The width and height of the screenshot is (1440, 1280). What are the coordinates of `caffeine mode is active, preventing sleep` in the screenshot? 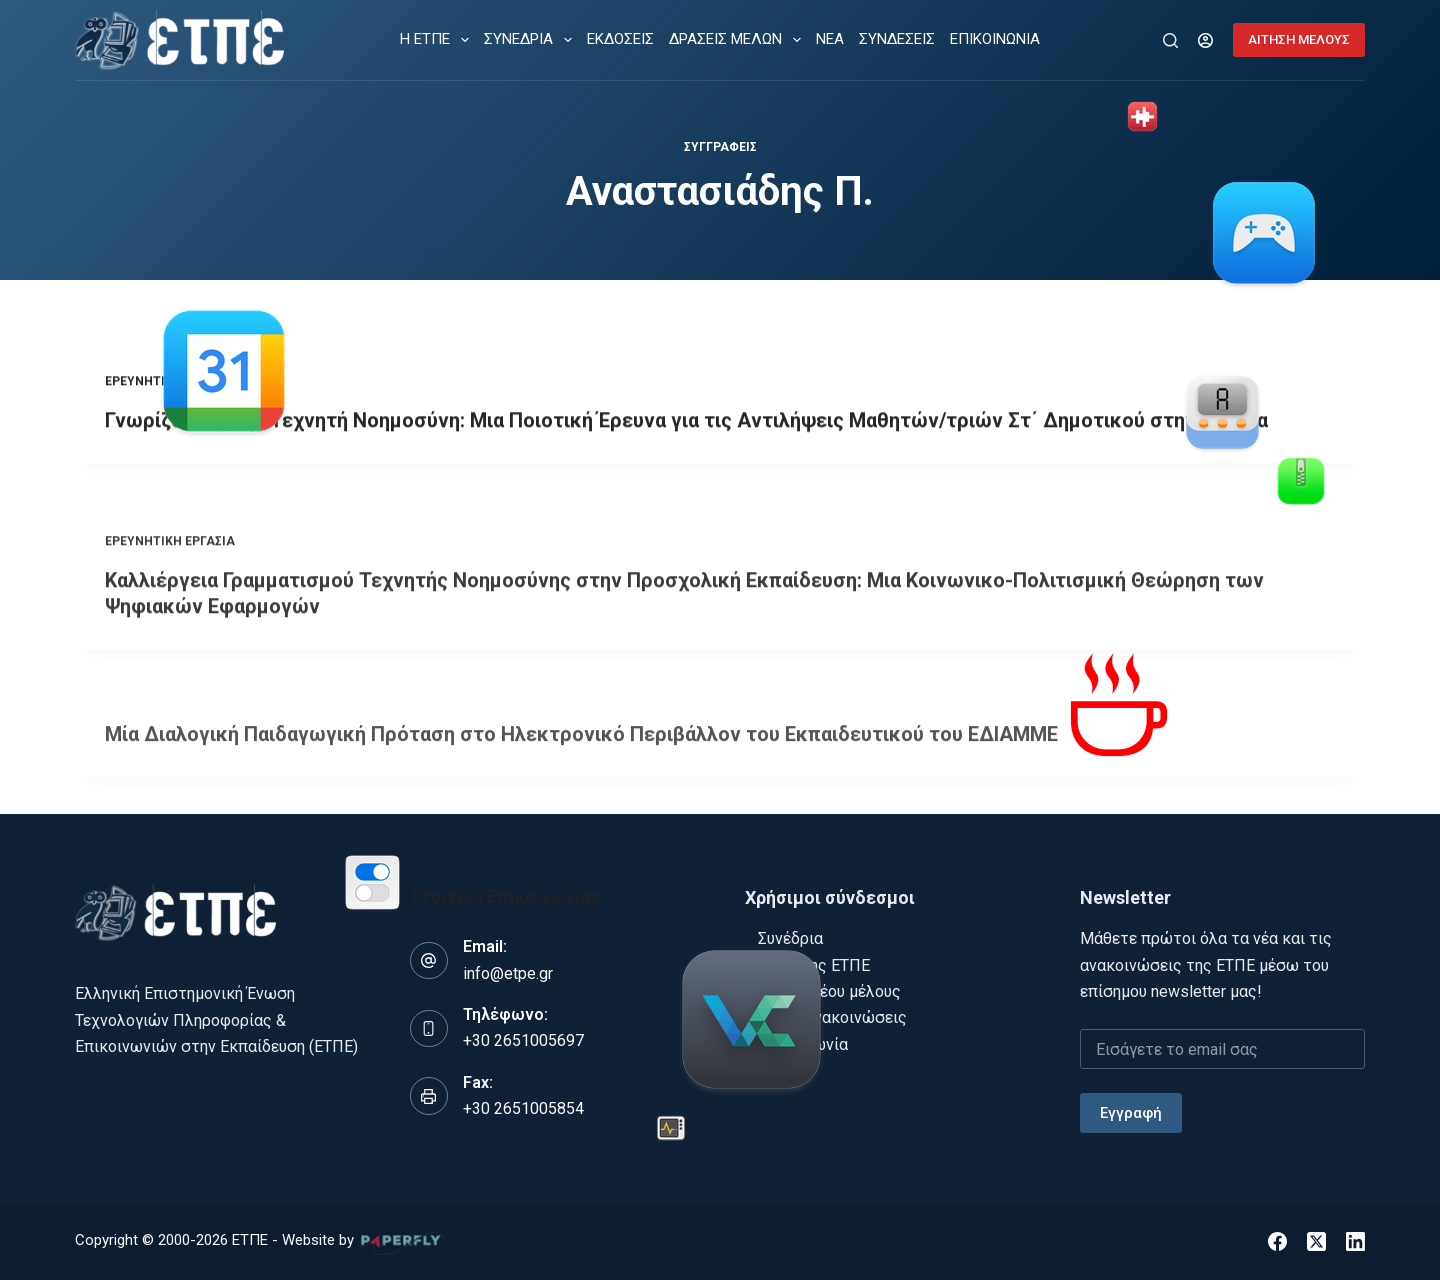 It's located at (1119, 708).